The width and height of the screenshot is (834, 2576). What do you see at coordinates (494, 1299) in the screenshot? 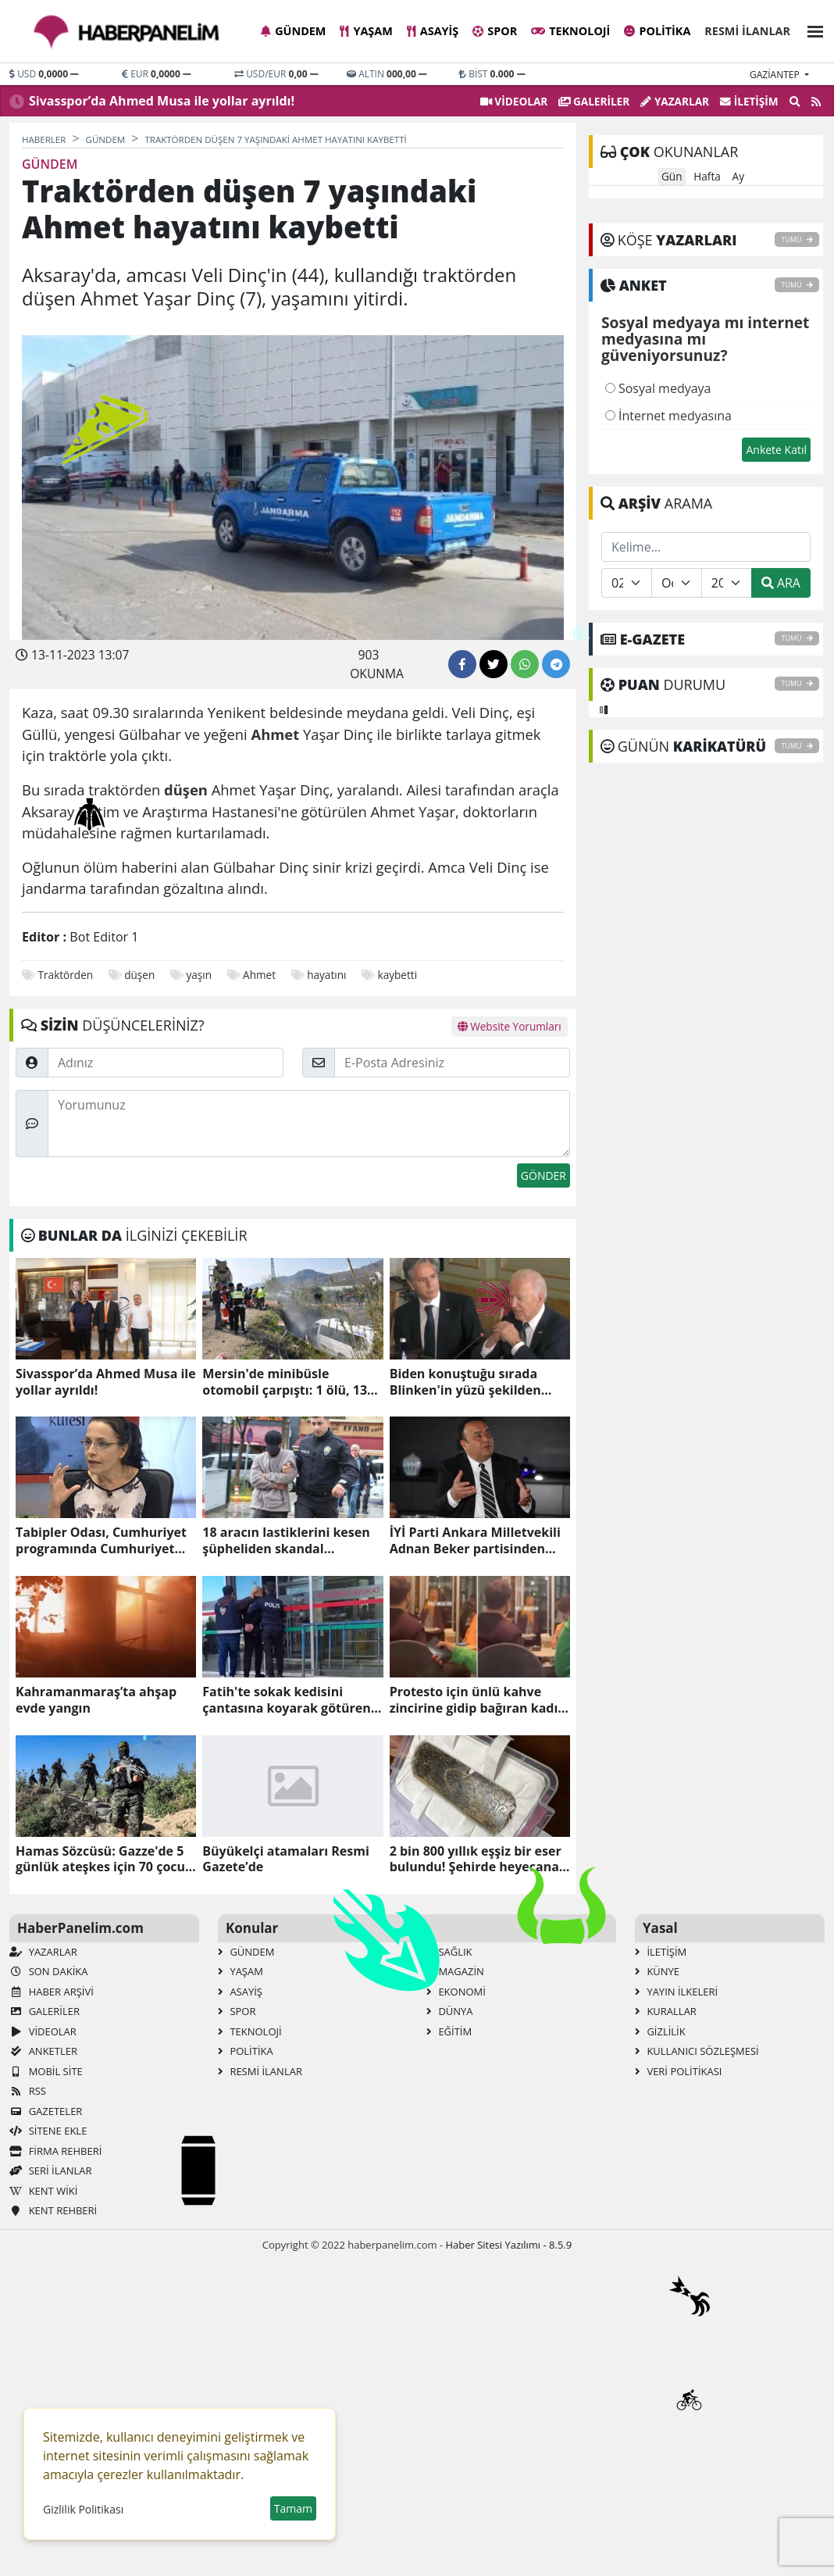
I see `indicates high-speed or fast-forward action` at bounding box center [494, 1299].